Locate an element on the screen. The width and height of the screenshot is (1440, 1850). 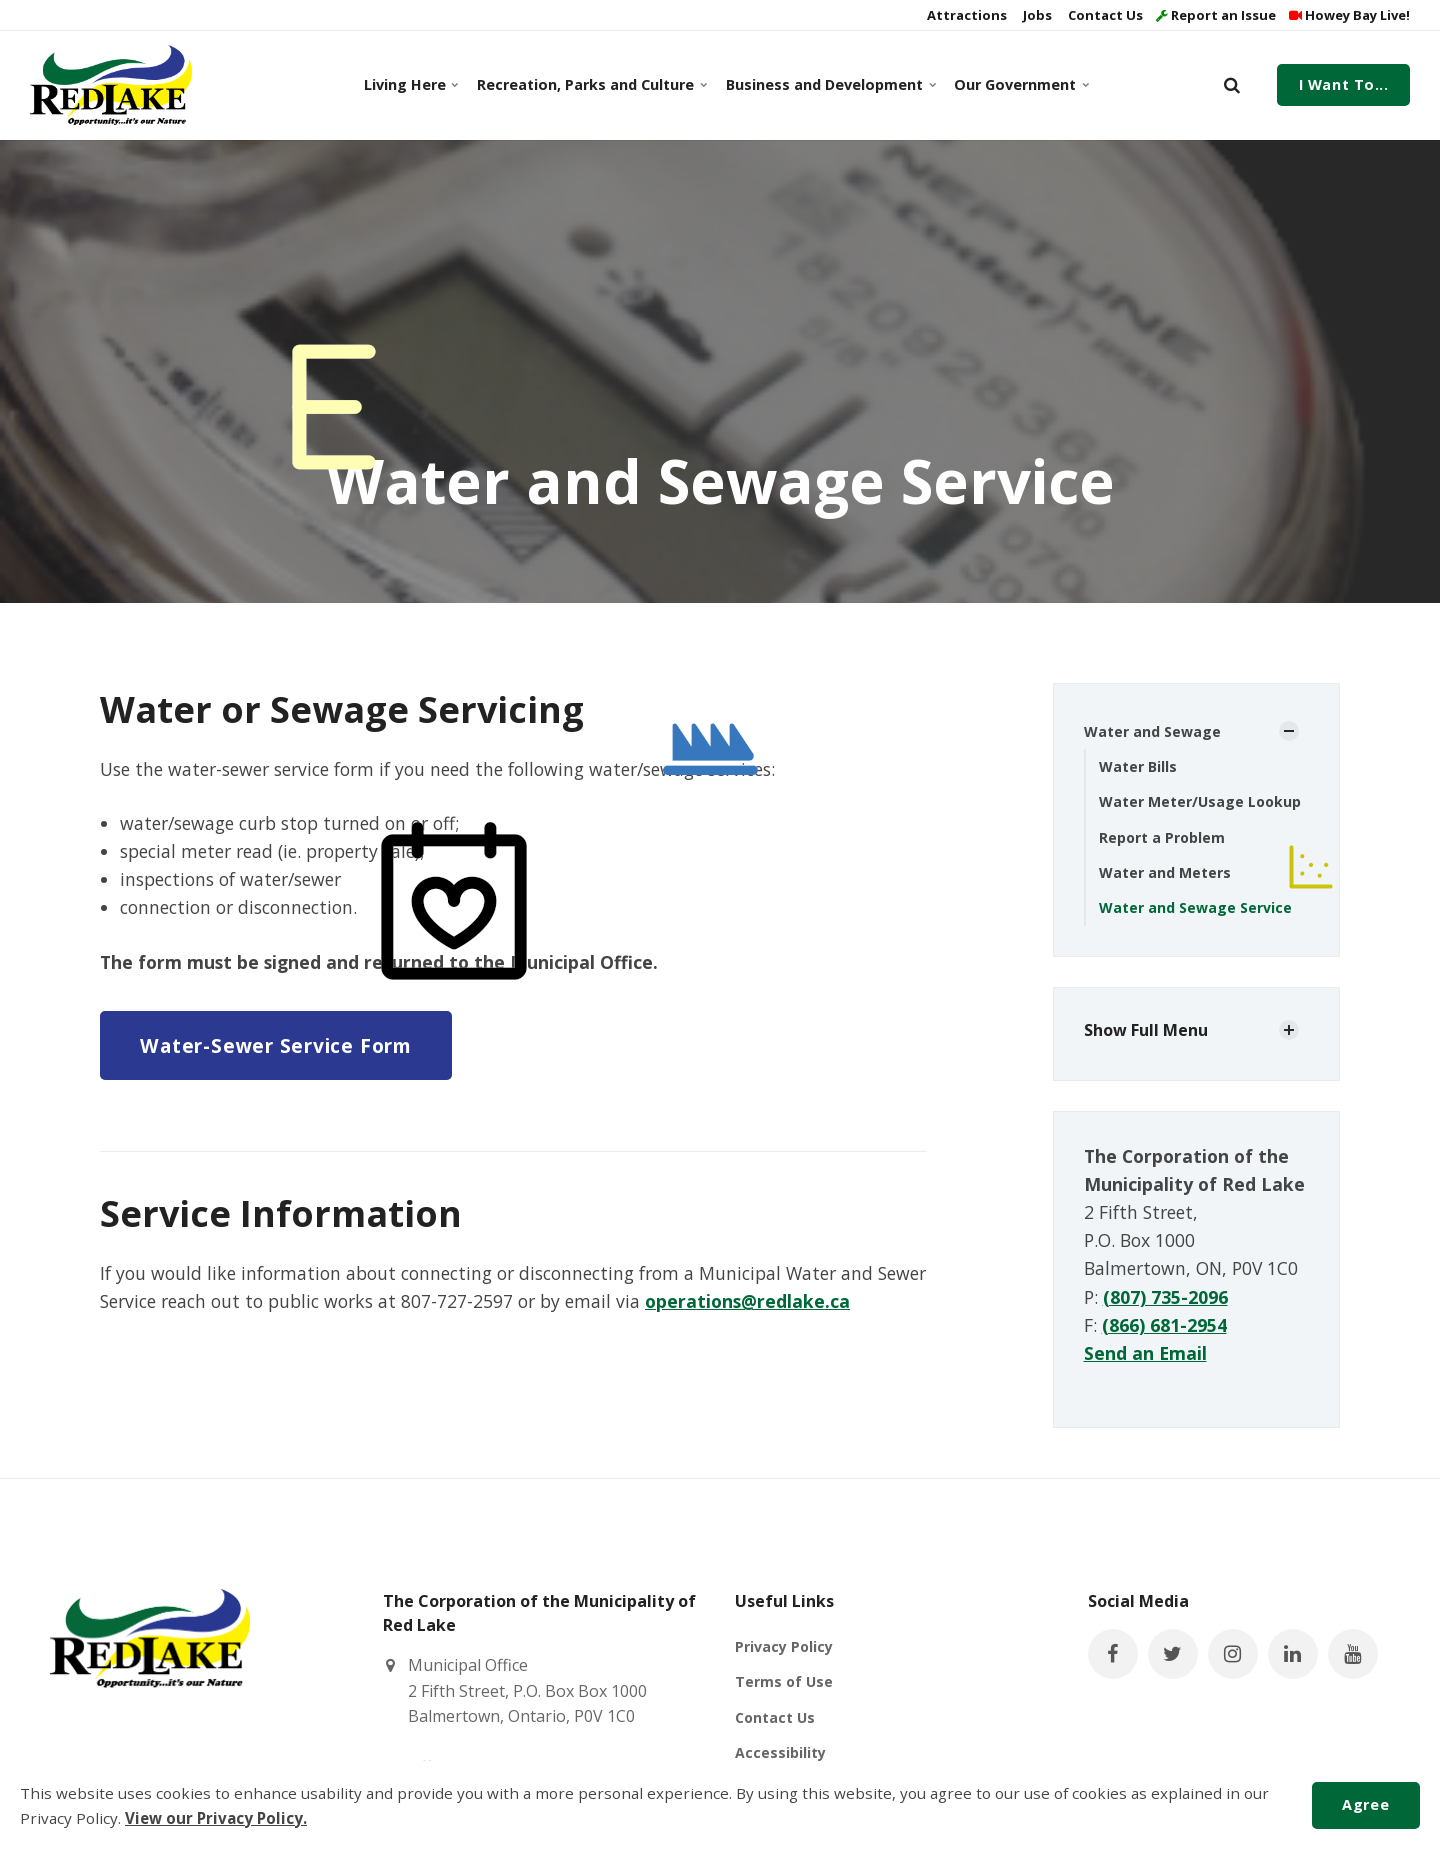
view favorite or loved events is located at coordinates (454, 907).